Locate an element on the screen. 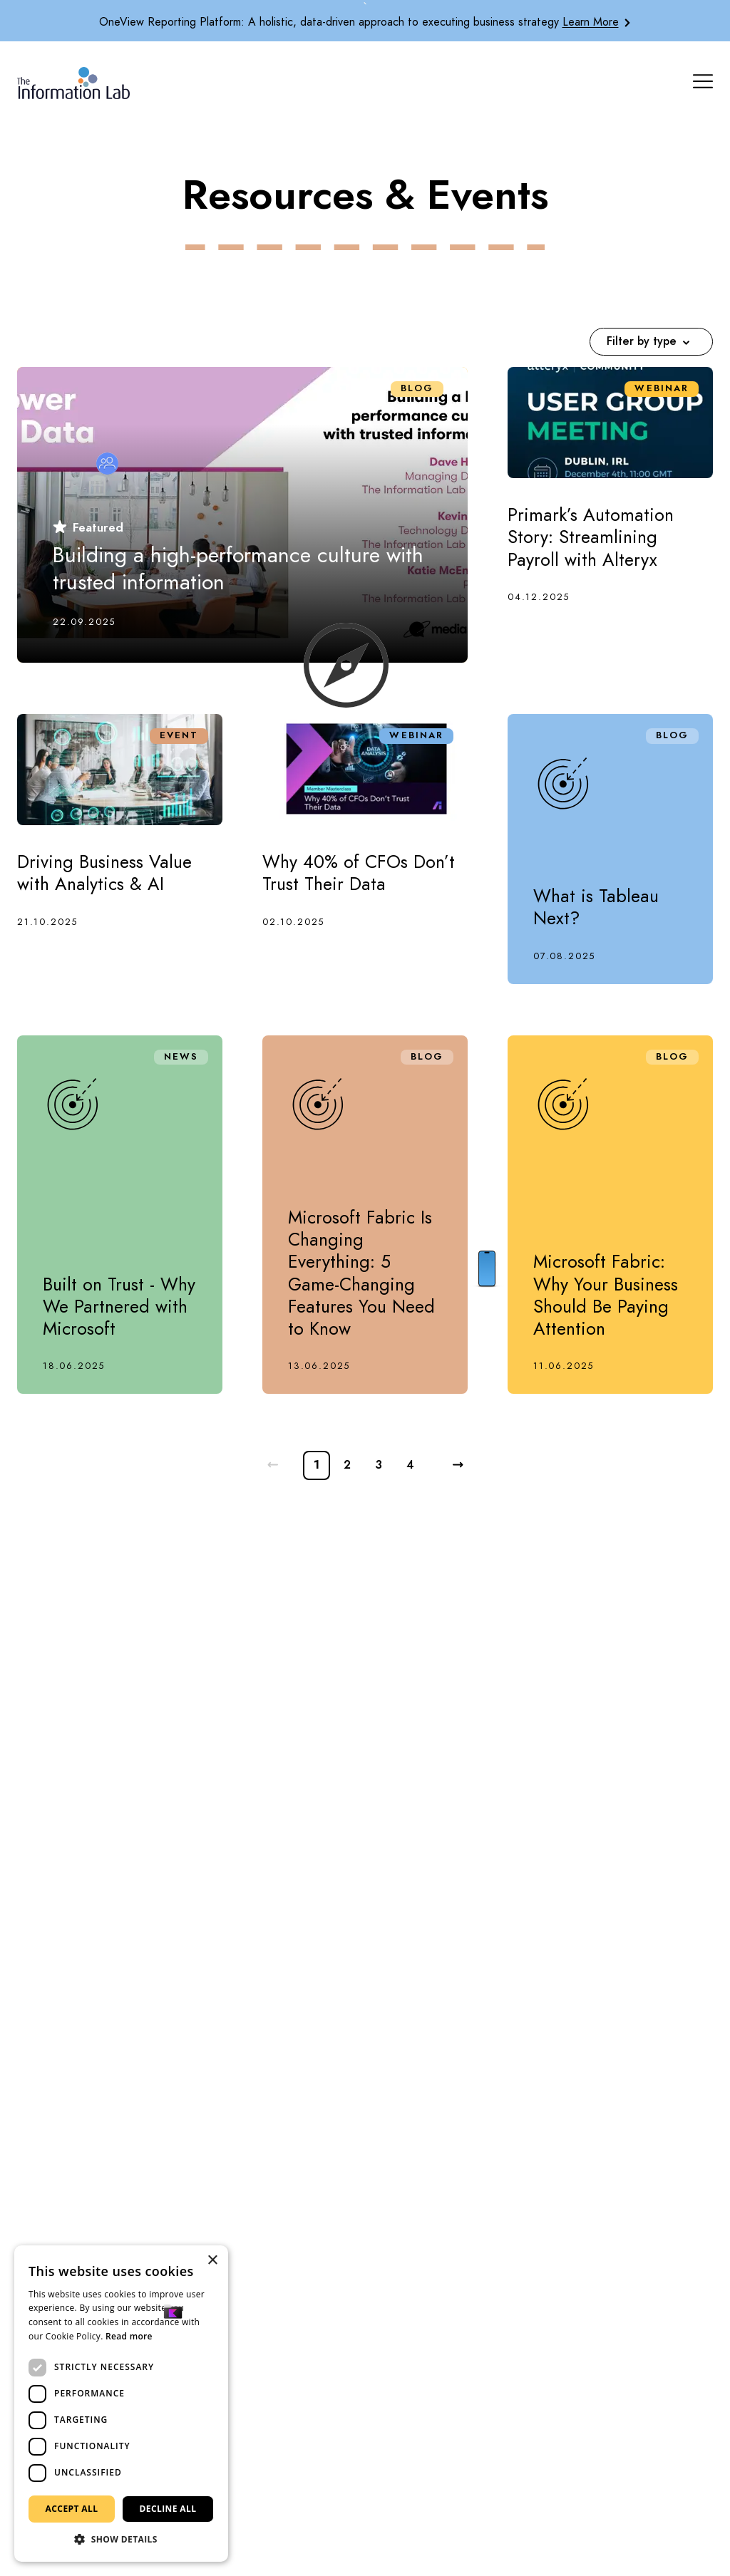  iPhone 14 Pro device icon is located at coordinates (487, 1269).